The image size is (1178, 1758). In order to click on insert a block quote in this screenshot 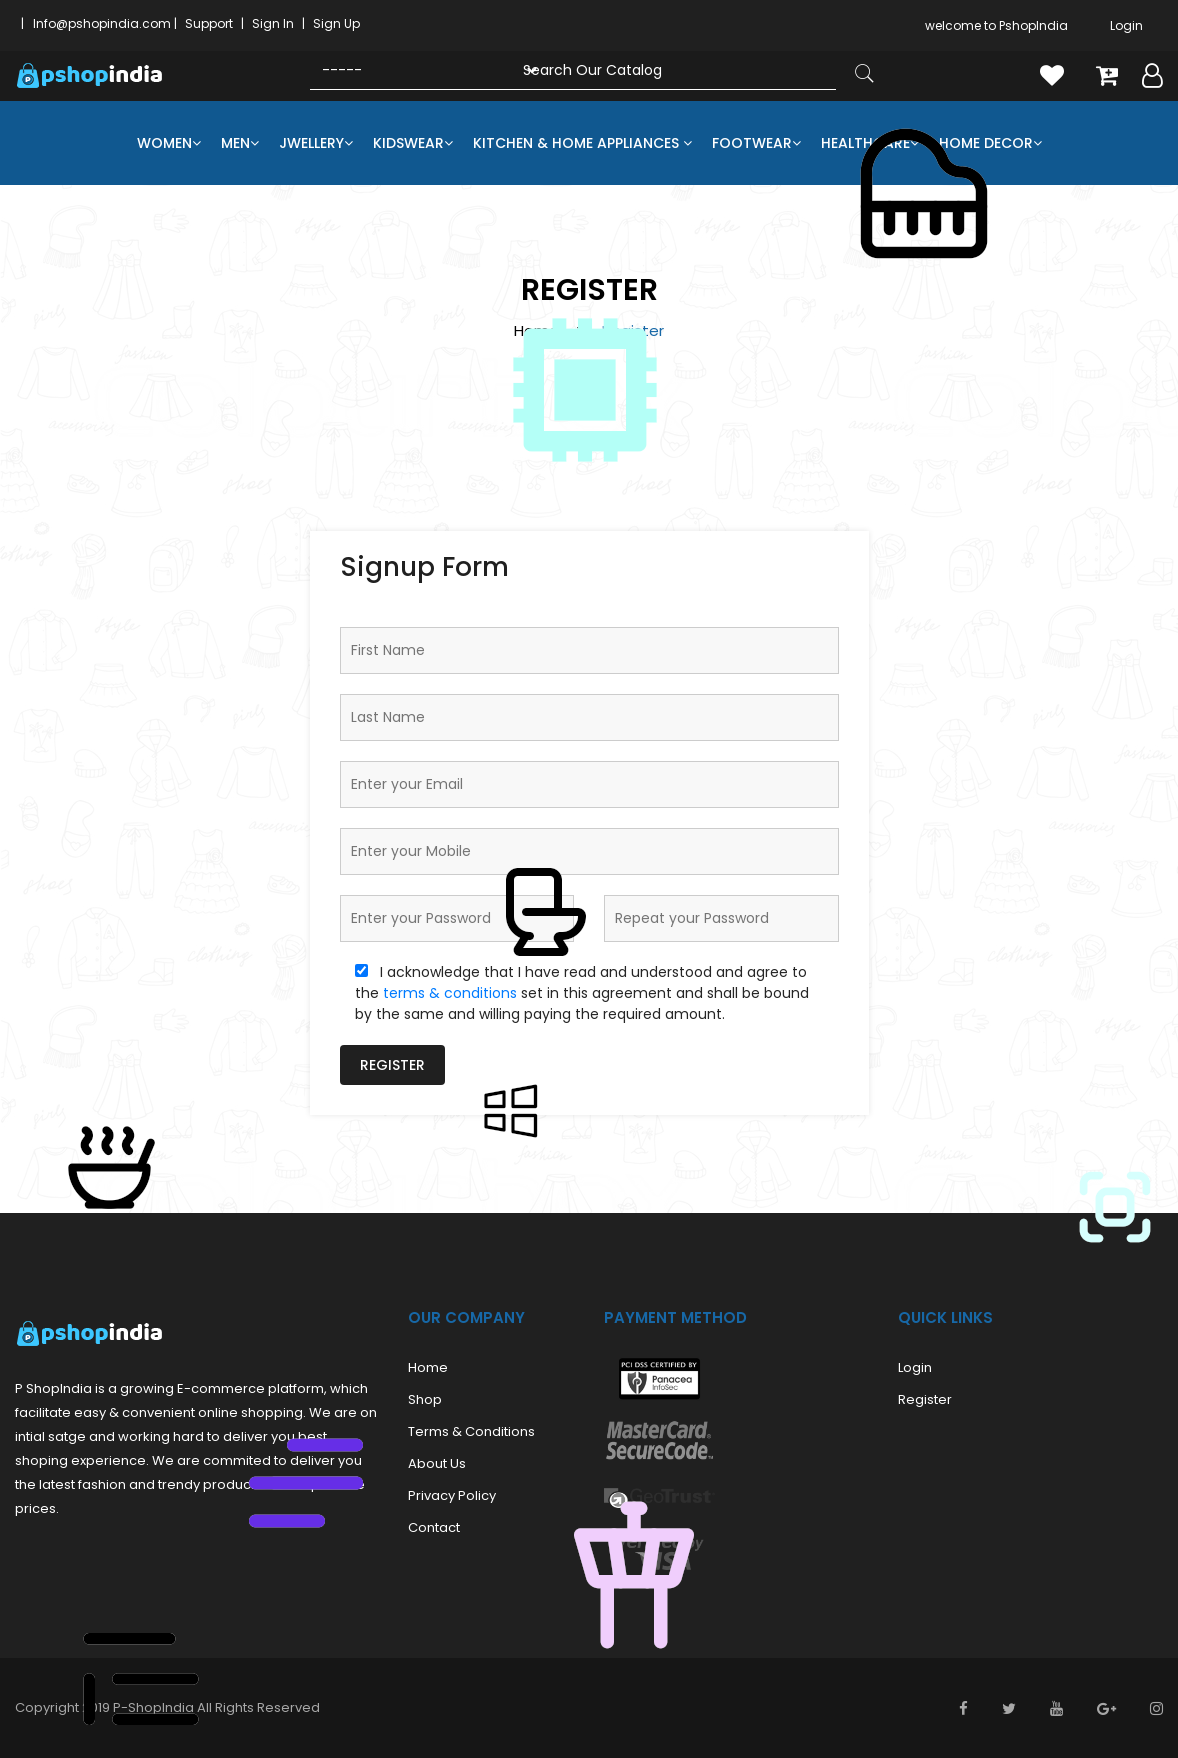, I will do `click(141, 1679)`.